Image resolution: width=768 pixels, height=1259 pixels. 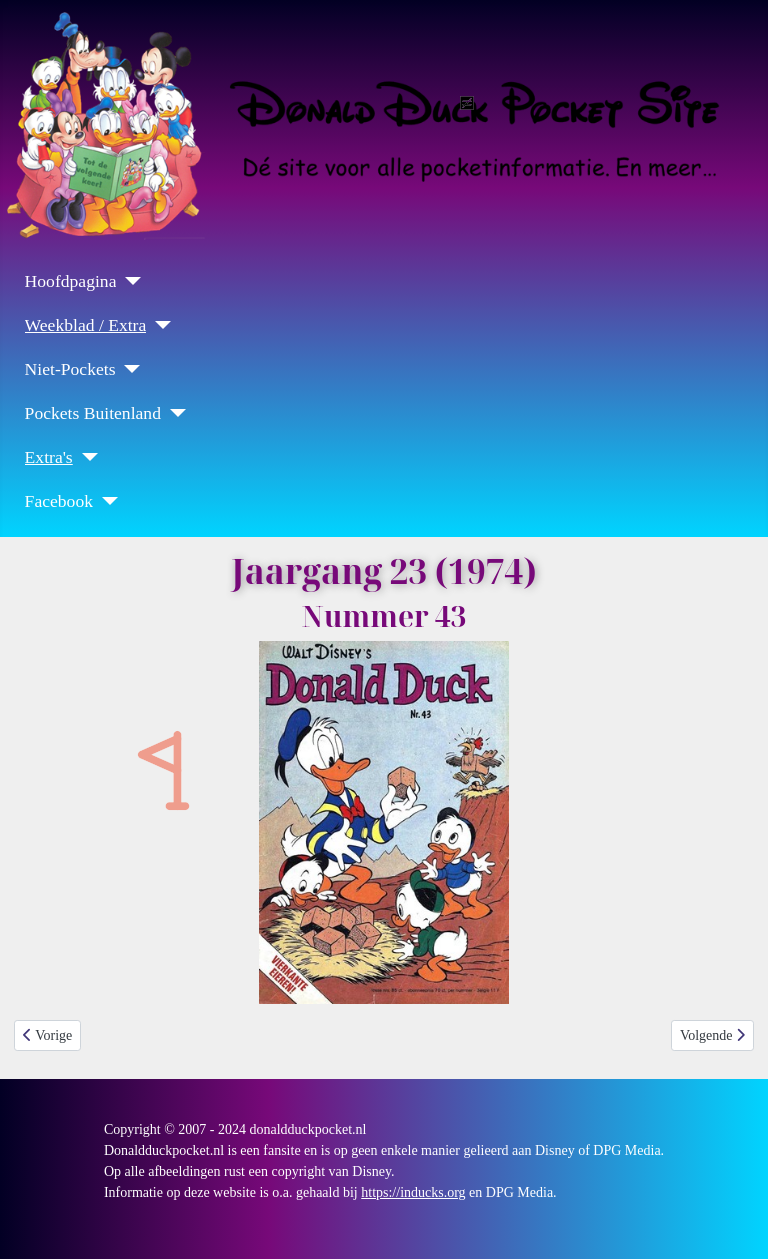 I want to click on mark or flag an important item, so click(x=169, y=770).